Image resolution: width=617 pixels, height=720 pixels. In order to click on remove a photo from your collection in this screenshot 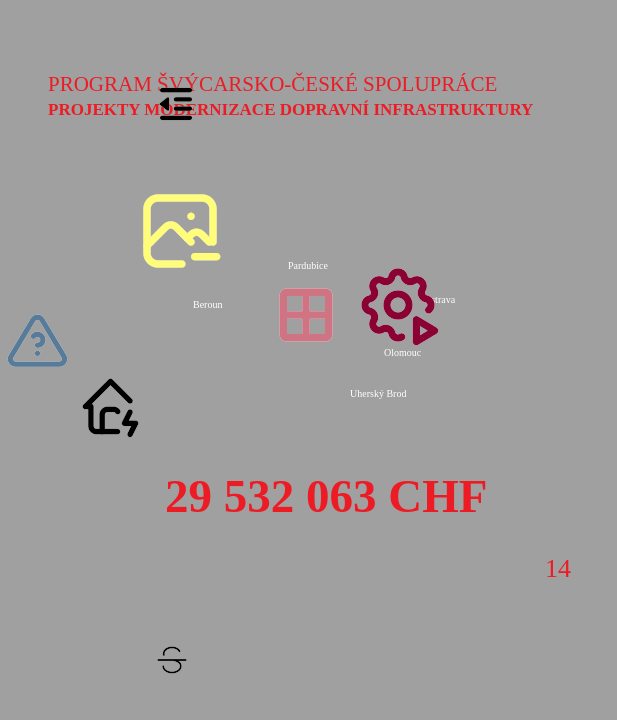, I will do `click(180, 231)`.